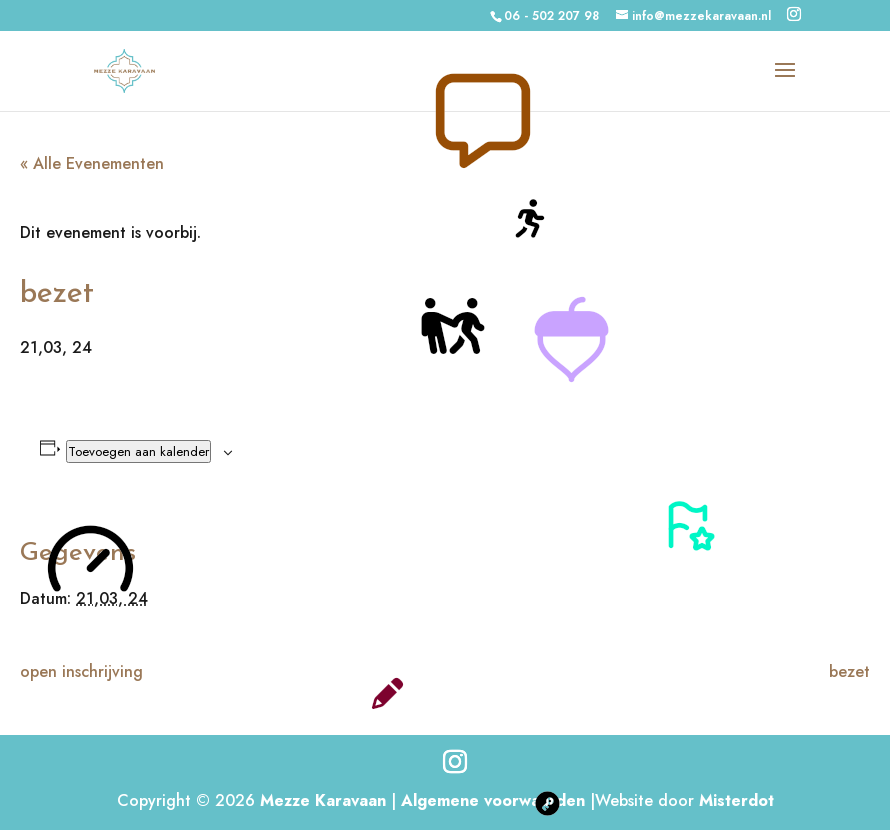 Image resolution: width=890 pixels, height=830 pixels. What do you see at coordinates (547, 803) in the screenshot?
I see `access security or authentication settings` at bounding box center [547, 803].